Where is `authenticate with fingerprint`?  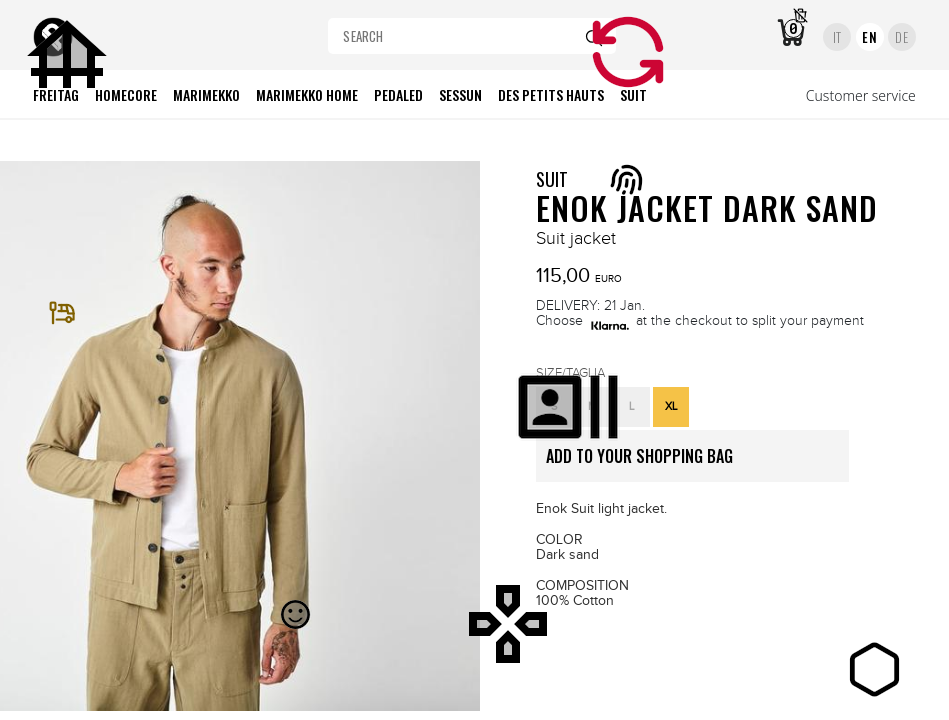 authenticate with fingerprint is located at coordinates (627, 180).